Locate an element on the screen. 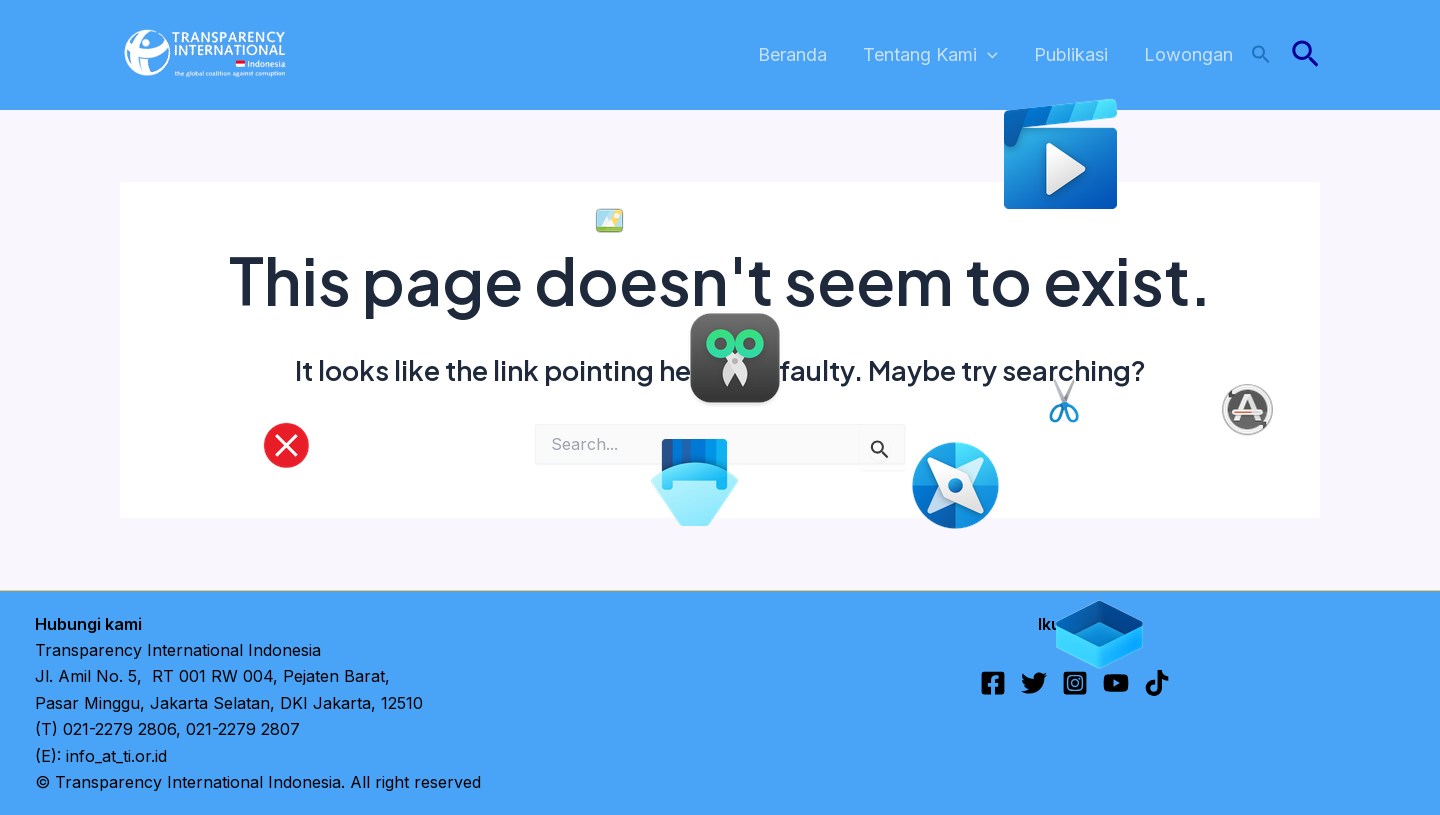 This screenshot has width=1440, height=815. open copyq clipboard manager is located at coordinates (735, 358).